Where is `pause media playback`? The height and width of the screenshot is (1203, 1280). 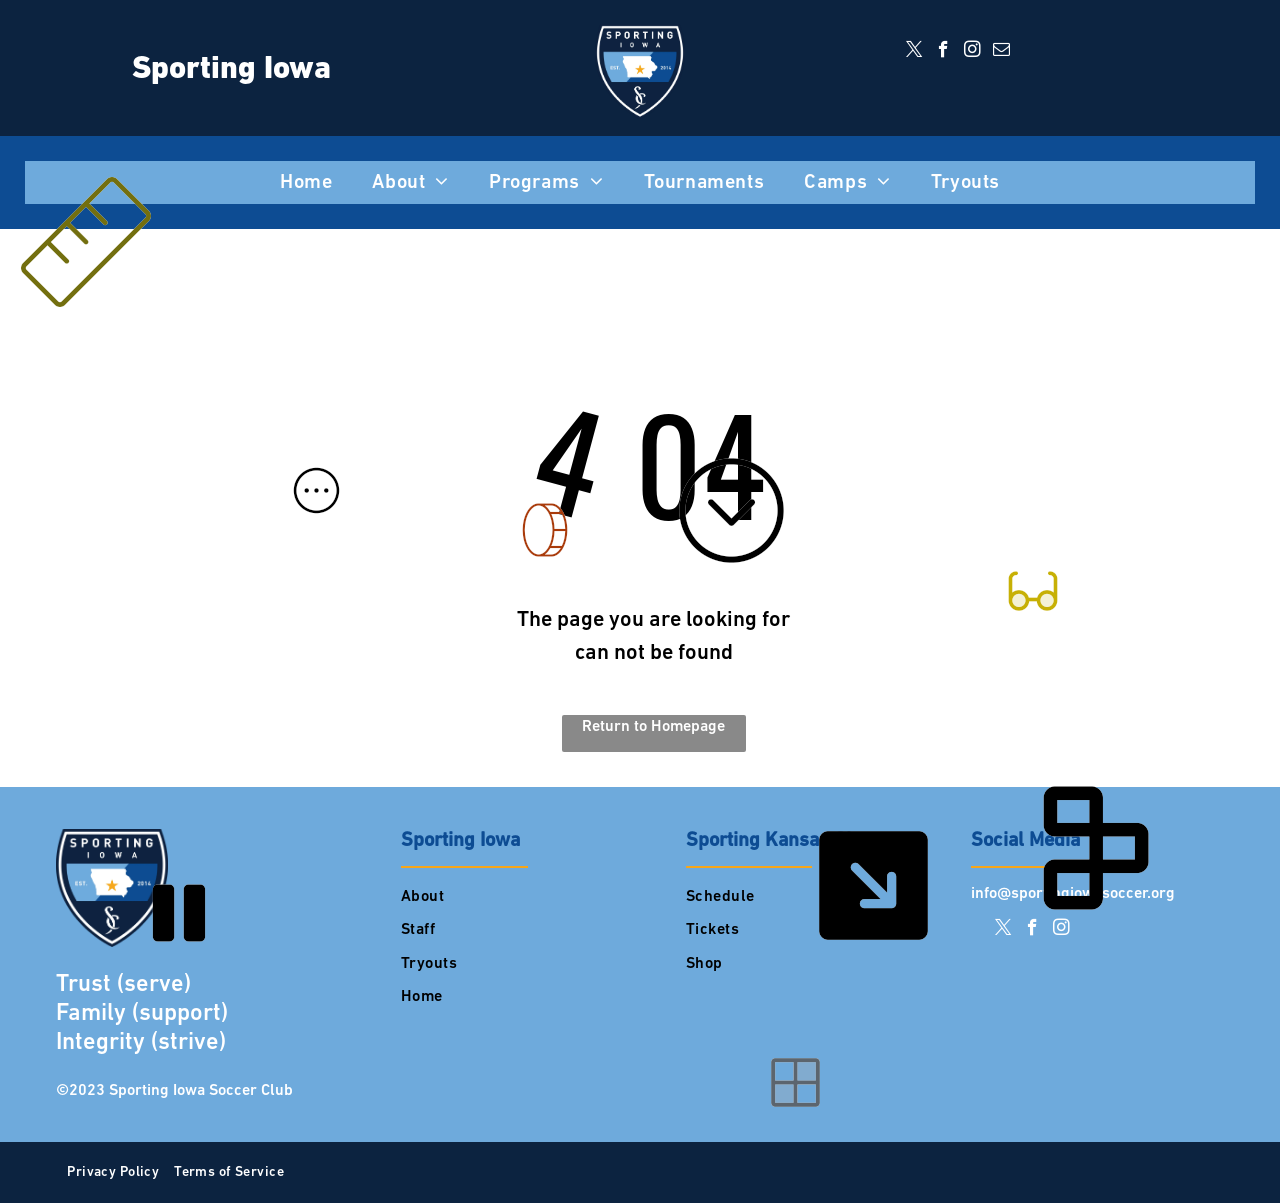
pause media playback is located at coordinates (179, 913).